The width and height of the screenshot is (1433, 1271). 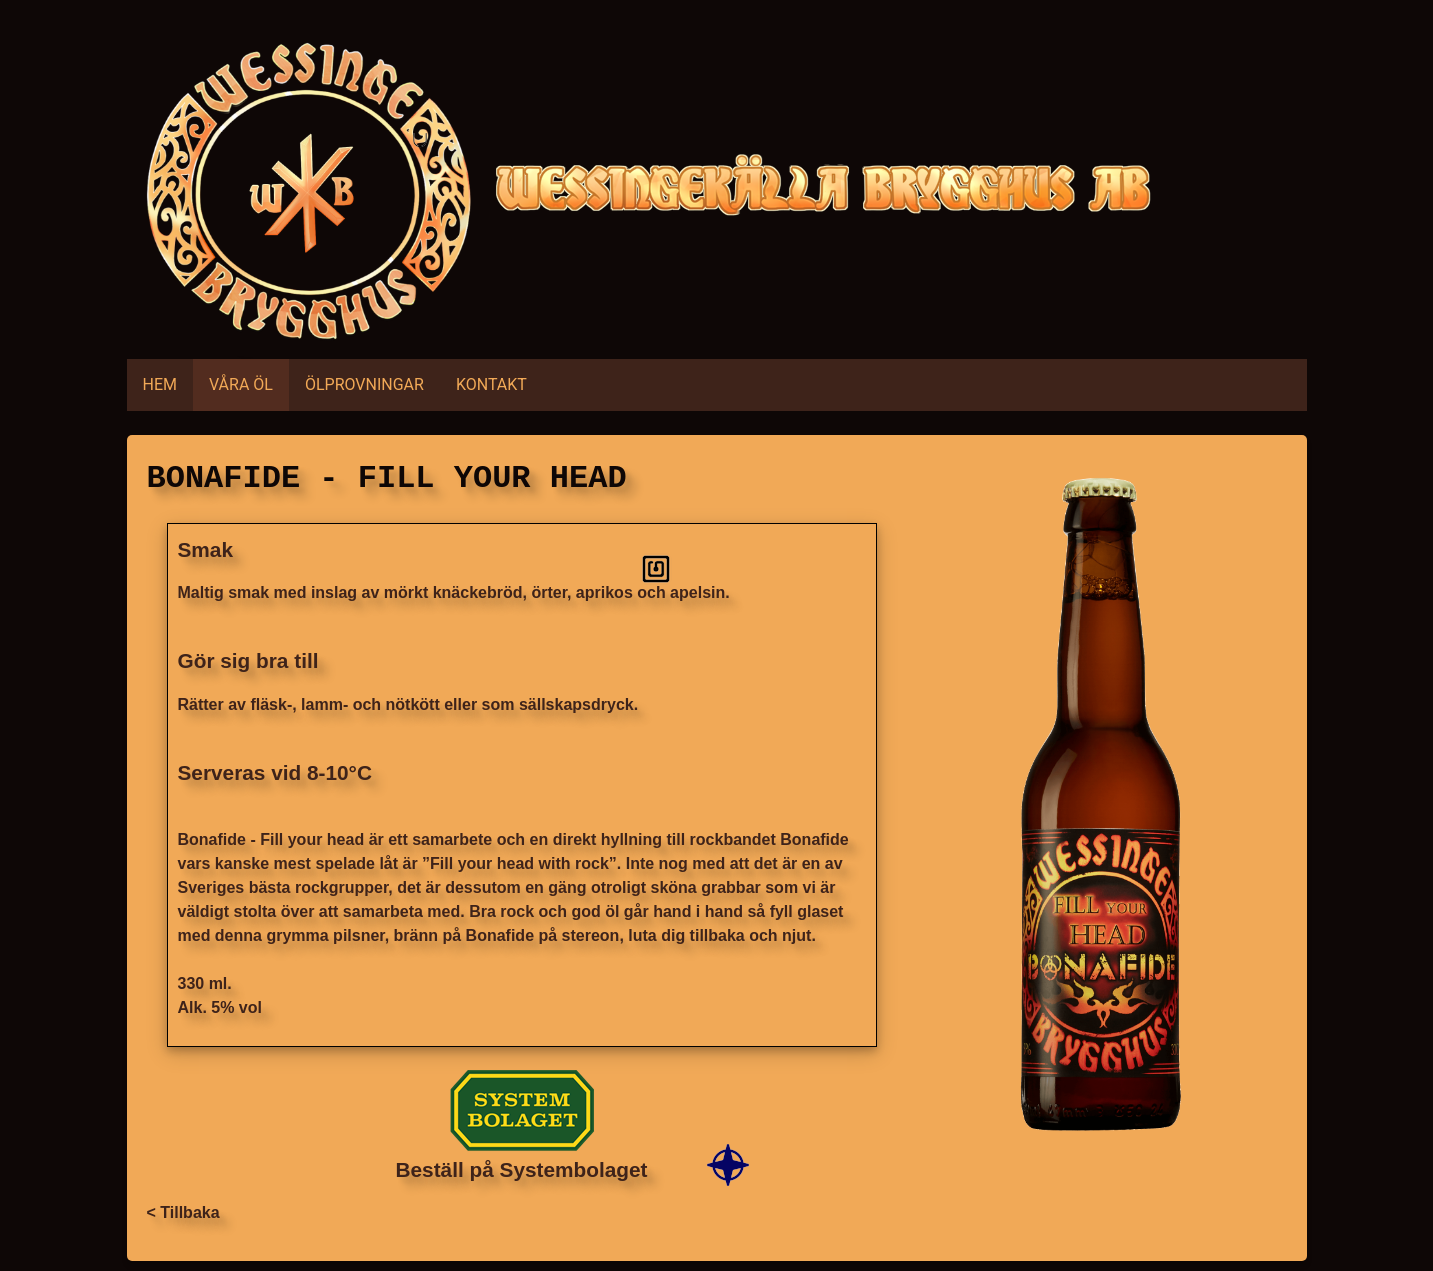 What do you see at coordinates (728, 1165) in the screenshot?
I see `access navigation or compass features` at bounding box center [728, 1165].